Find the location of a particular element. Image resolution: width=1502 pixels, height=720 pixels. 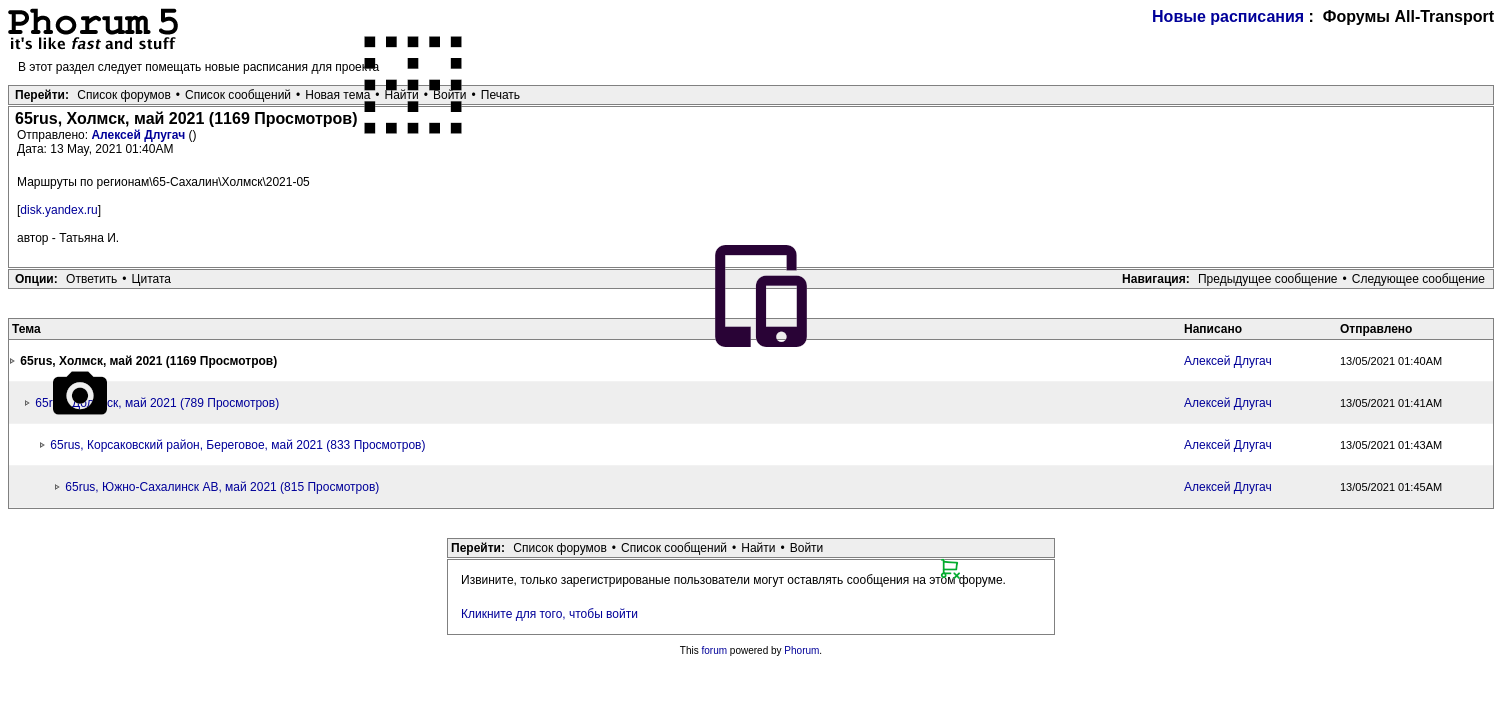

remove item from cart is located at coordinates (949, 568).